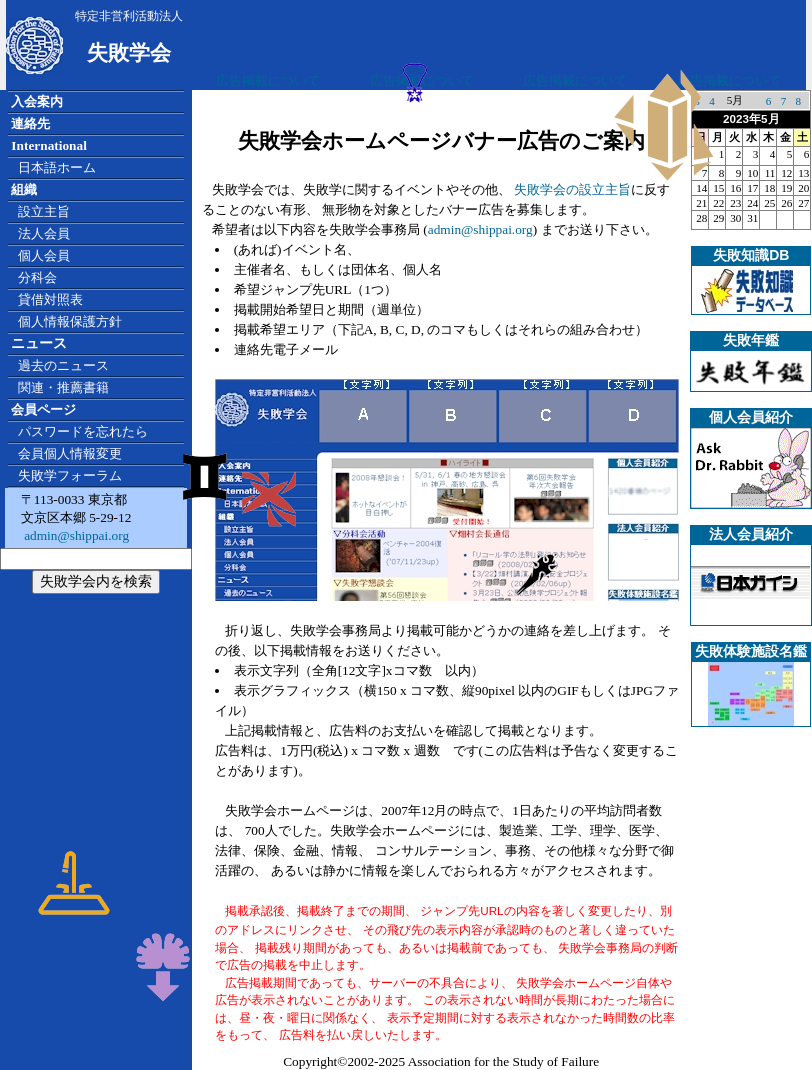  Describe the element at coordinates (269, 499) in the screenshot. I see `indicates a special bonus or power-up effect` at that location.